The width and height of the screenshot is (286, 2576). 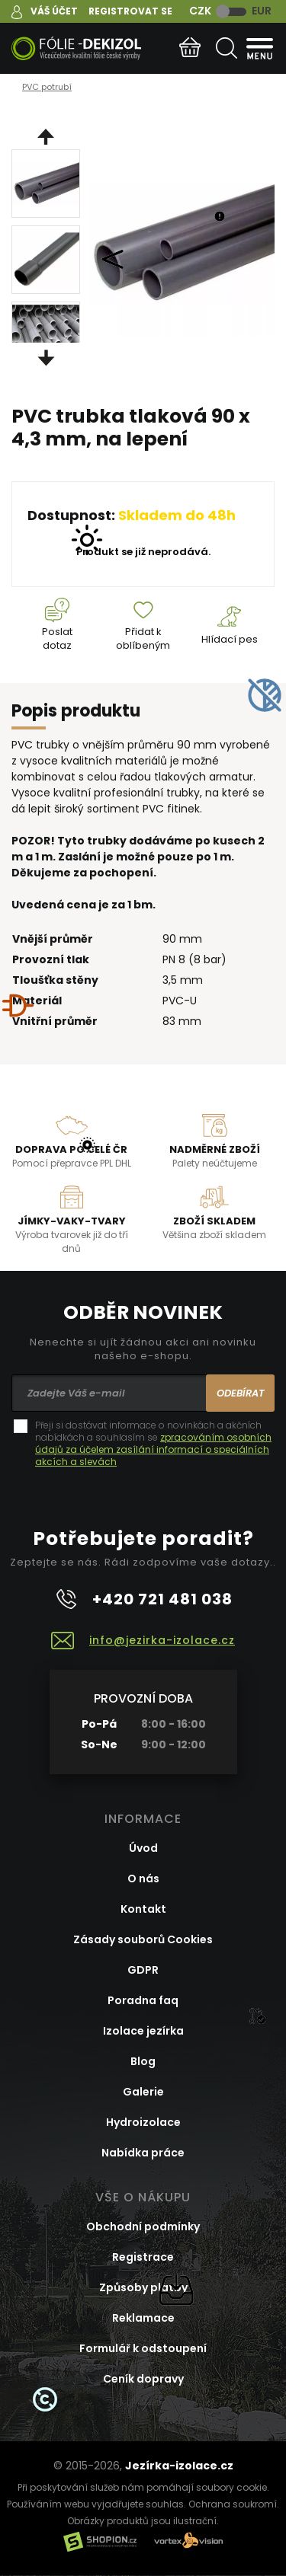 I want to click on represents a logical AND gate in circuit diagrams, so click(x=18, y=1005).